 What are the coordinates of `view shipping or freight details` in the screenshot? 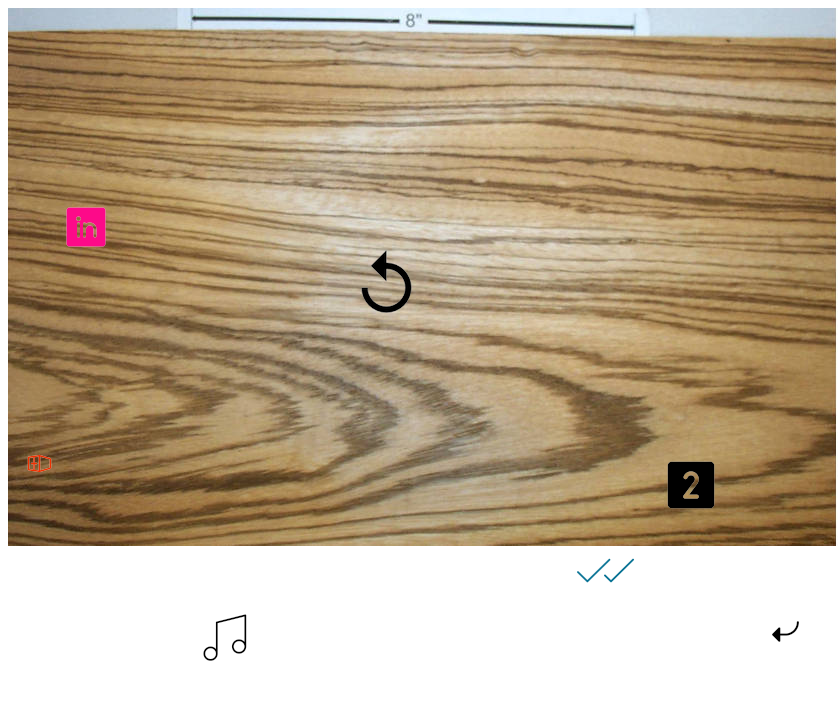 It's located at (39, 463).